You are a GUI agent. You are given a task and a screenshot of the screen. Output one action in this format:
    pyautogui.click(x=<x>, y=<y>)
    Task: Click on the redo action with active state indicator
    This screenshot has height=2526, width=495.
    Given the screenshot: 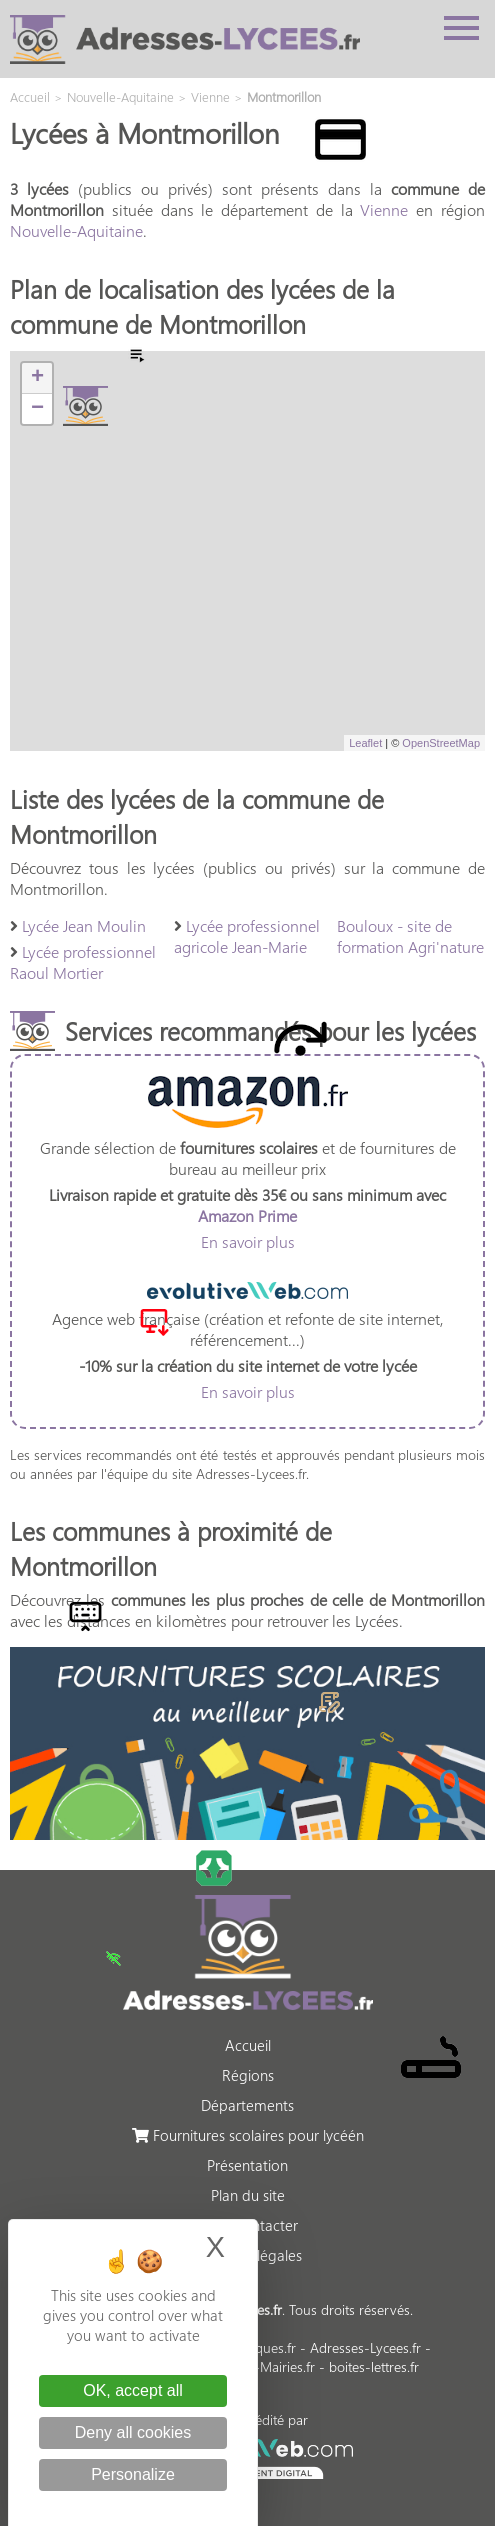 What is the action you would take?
    pyautogui.click(x=300, y=1037)
    